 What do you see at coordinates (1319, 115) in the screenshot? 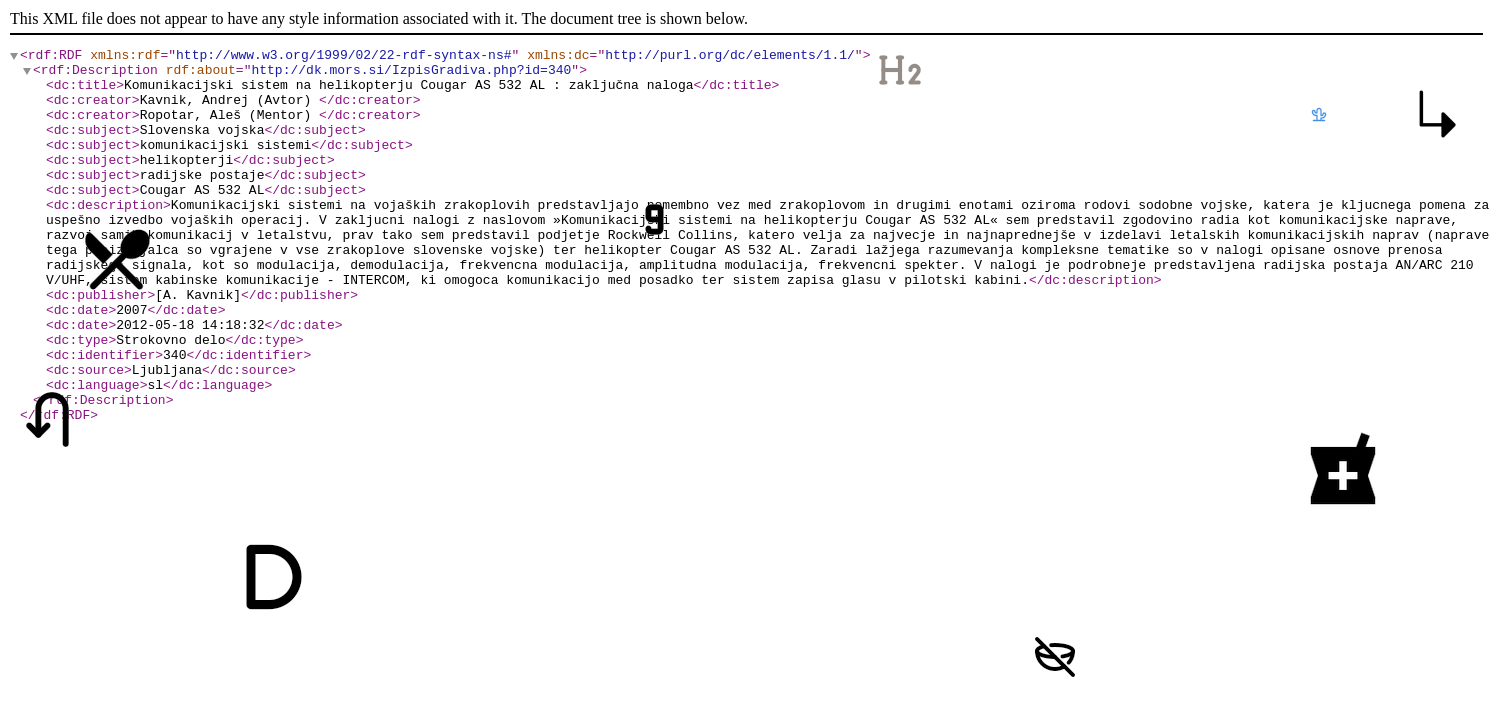
I see `indicates desert or arid climate theme` at bounding box center [1319, 115].